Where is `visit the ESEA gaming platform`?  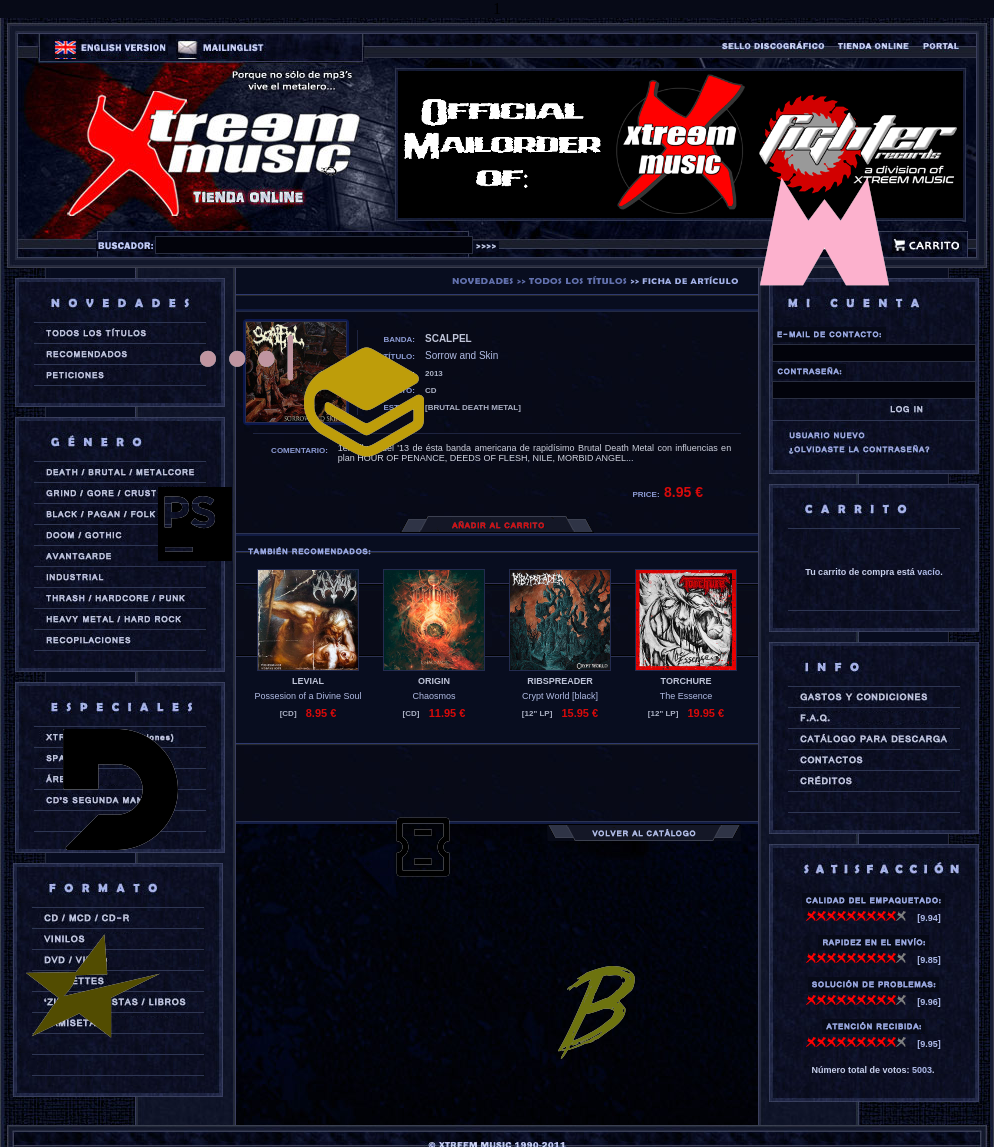 visit the ESEA gaming platform is located at coordinates (93, 986).